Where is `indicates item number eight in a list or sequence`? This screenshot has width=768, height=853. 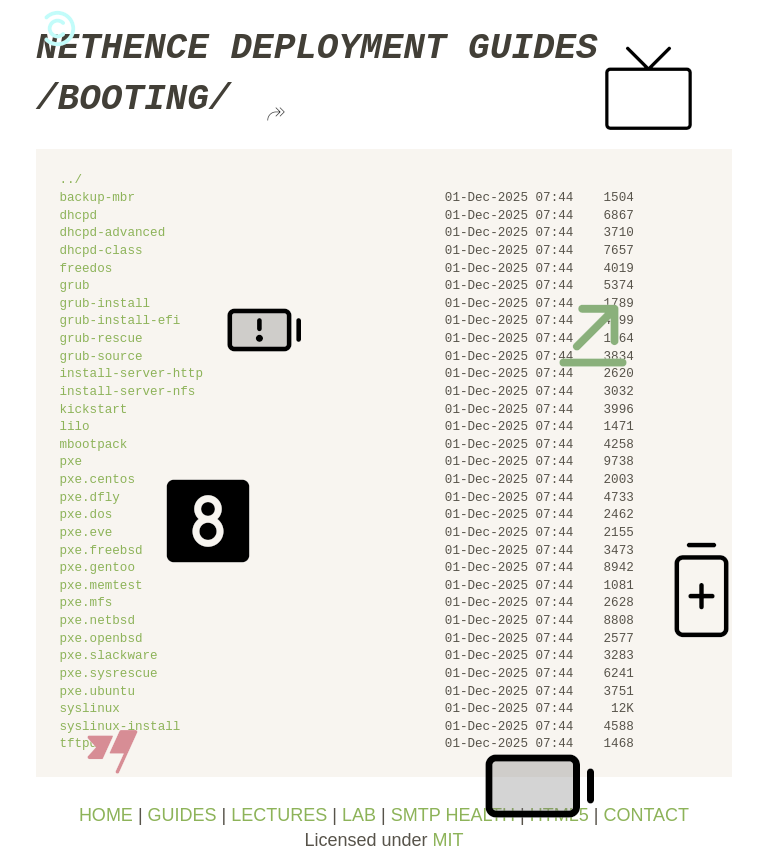
indicates item number eight in a list or sequence is located at coordinates (208, 521).